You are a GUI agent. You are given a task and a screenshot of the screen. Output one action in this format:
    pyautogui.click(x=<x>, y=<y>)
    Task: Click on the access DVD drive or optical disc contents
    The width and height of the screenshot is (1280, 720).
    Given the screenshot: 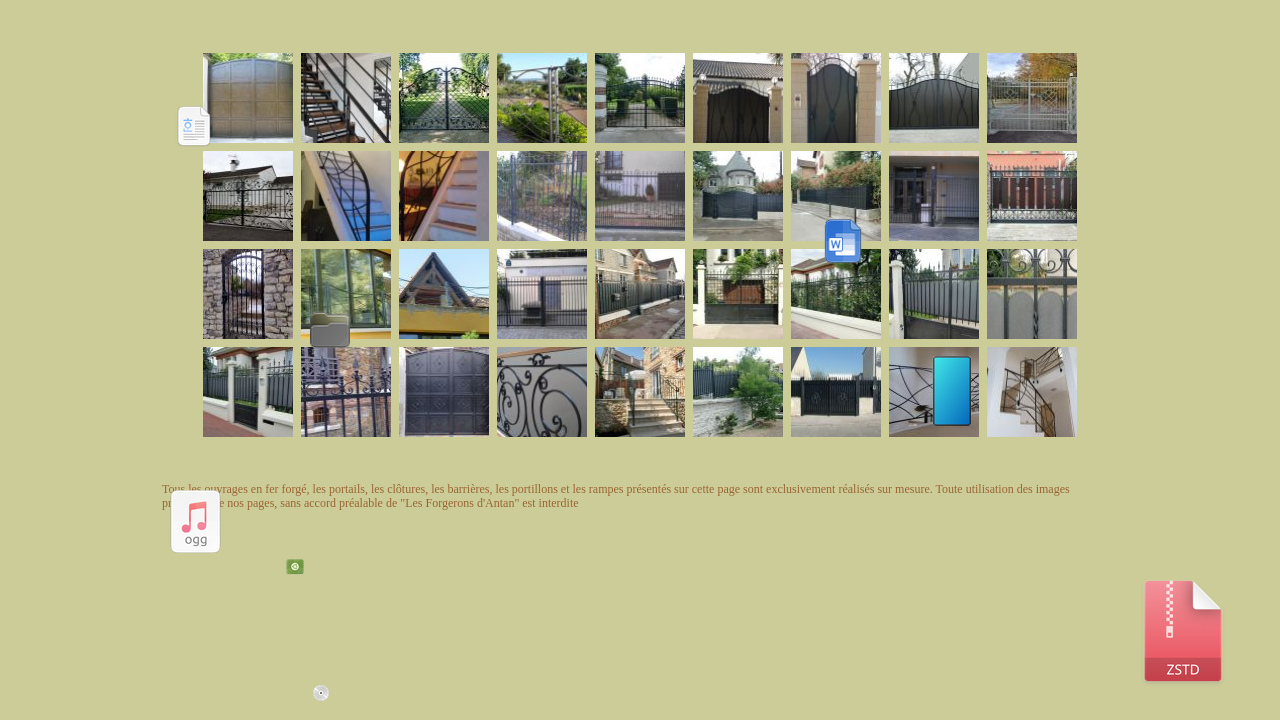 What is the action you would take?
    pyautogui.click(x=321, y=693)
    